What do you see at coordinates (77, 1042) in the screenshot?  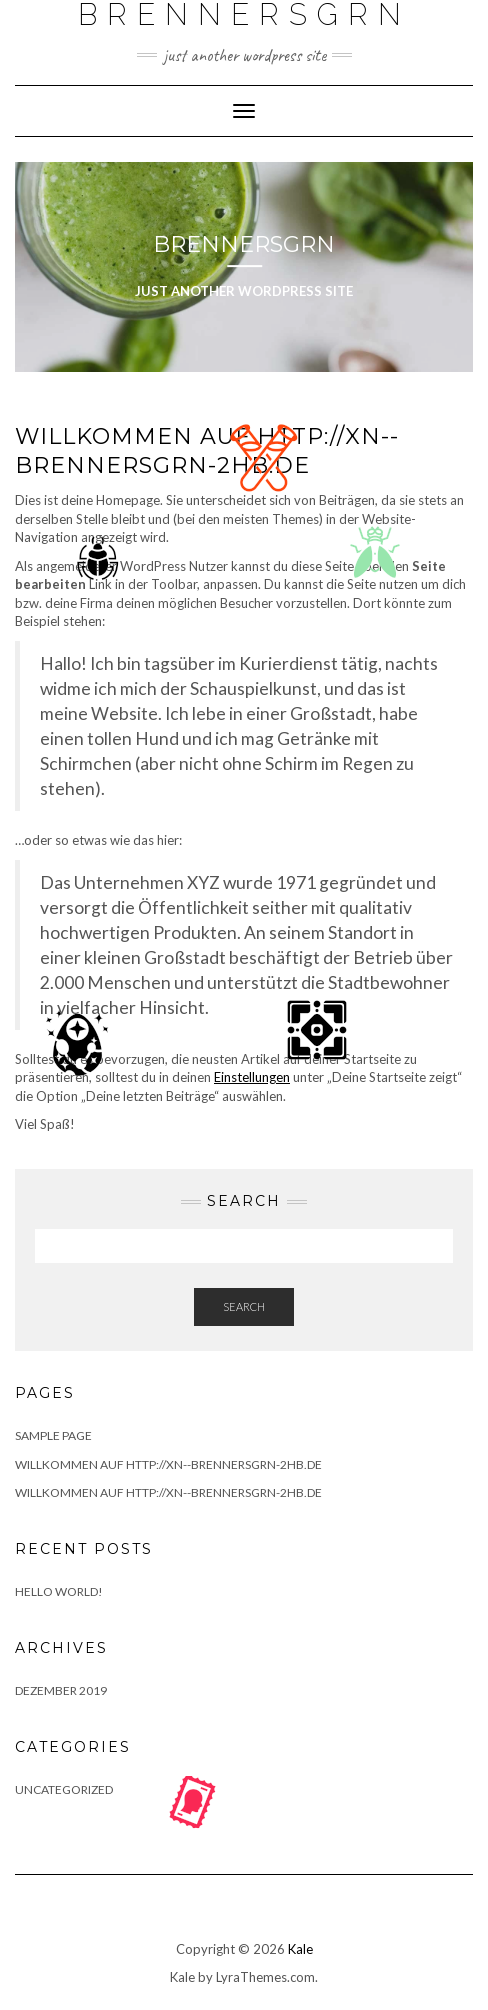 I see `a cosmic or celestial themed collectible item` at bounding box center [77, 1042].